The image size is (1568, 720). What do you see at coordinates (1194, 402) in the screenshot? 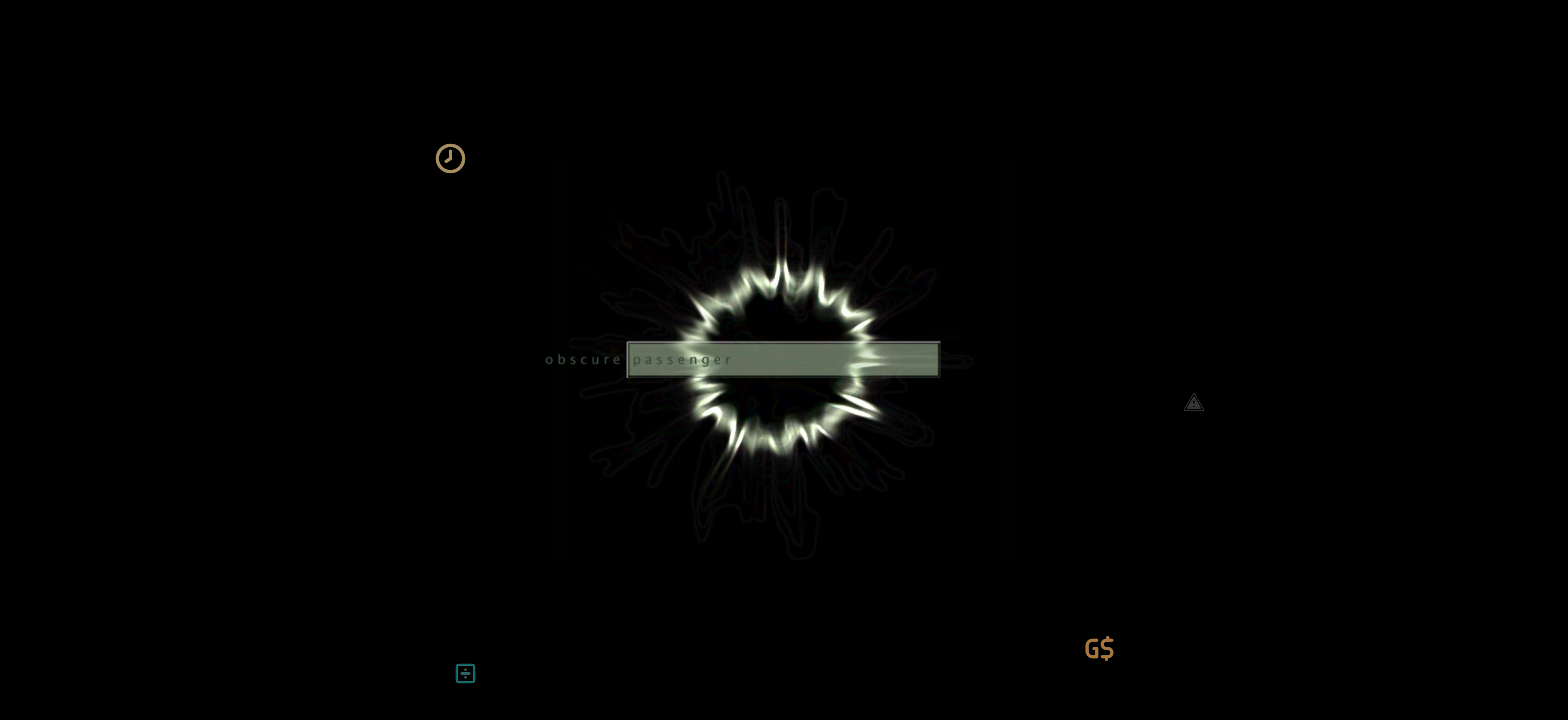
I see `indicates a warning or potential issue` at bounding box center [1194, 402].